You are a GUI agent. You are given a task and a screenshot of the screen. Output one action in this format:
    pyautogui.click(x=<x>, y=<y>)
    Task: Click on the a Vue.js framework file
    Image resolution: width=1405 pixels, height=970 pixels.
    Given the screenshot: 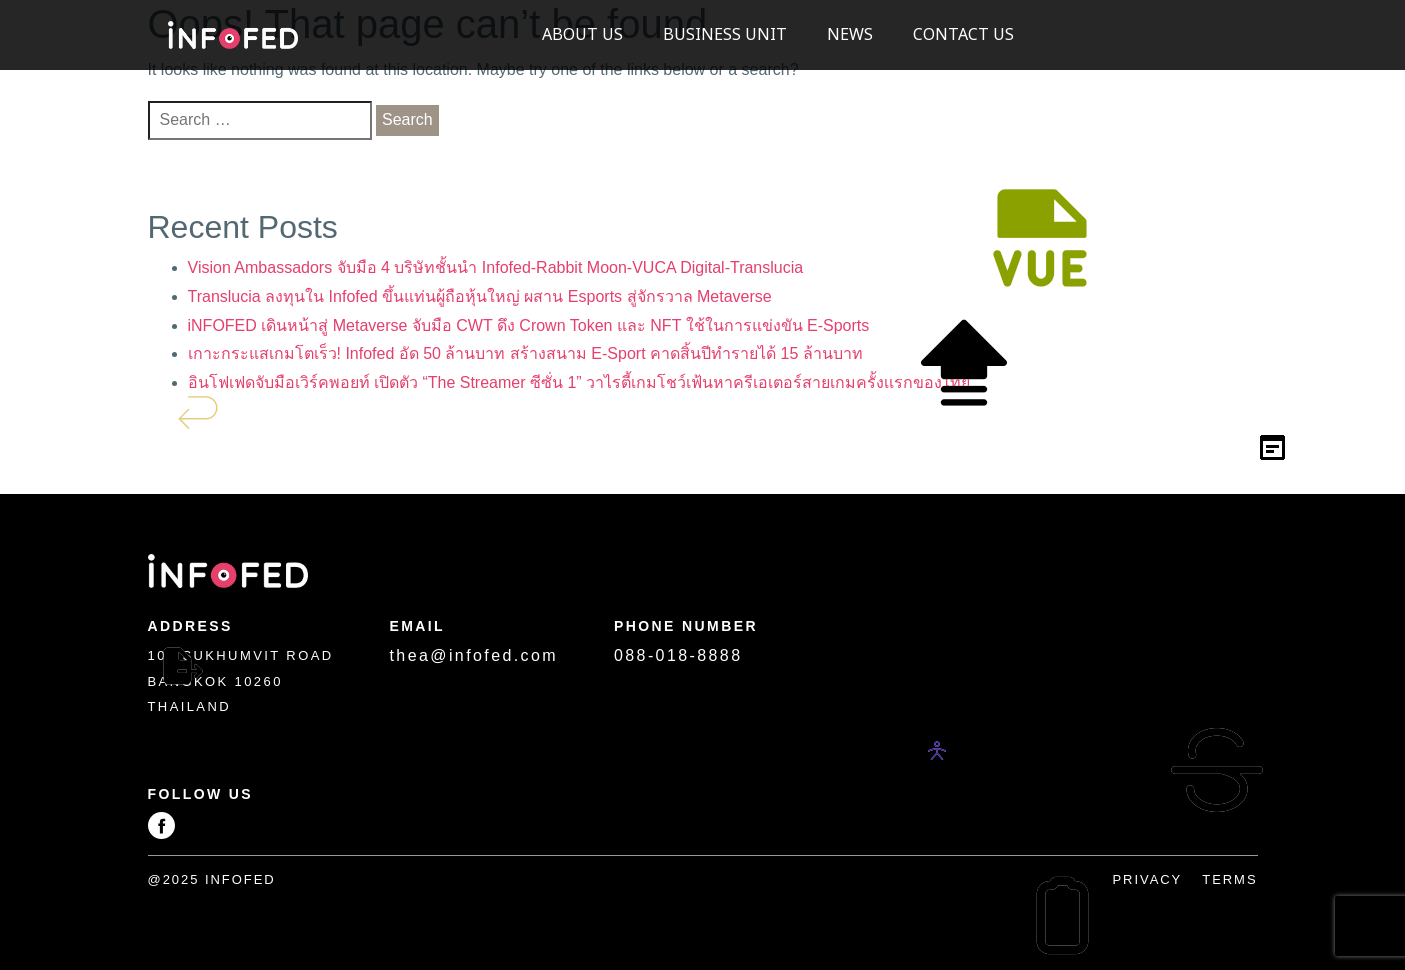 What is the action you would take?
    pyautogui.click(x=1042, y=242)
    